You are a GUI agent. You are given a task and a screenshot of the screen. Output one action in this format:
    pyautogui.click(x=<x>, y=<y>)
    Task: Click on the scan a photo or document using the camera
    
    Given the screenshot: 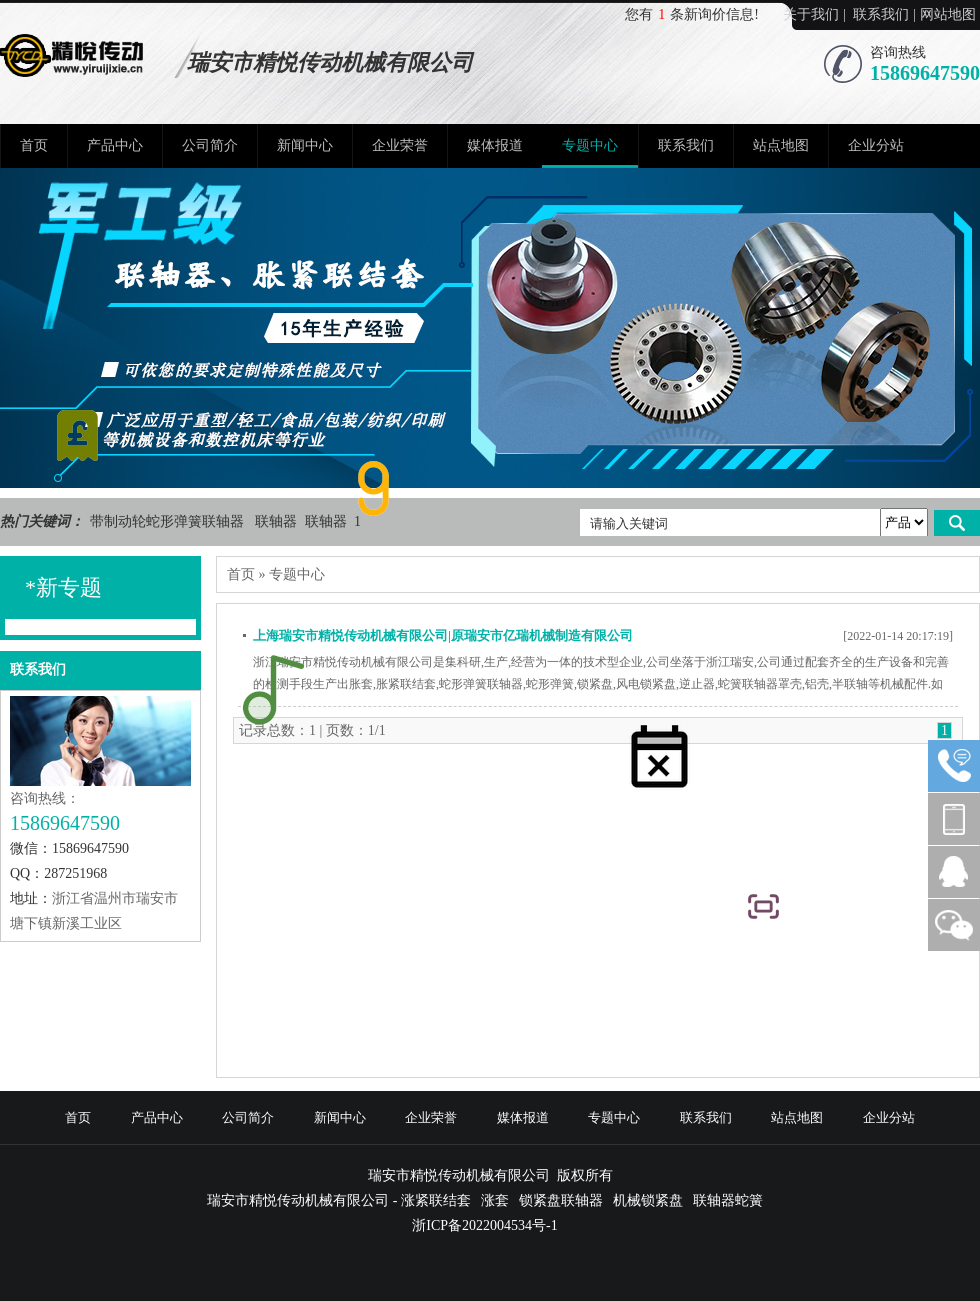 What is the action you would take?
    pyautogui.click(x=763, y=906)
    